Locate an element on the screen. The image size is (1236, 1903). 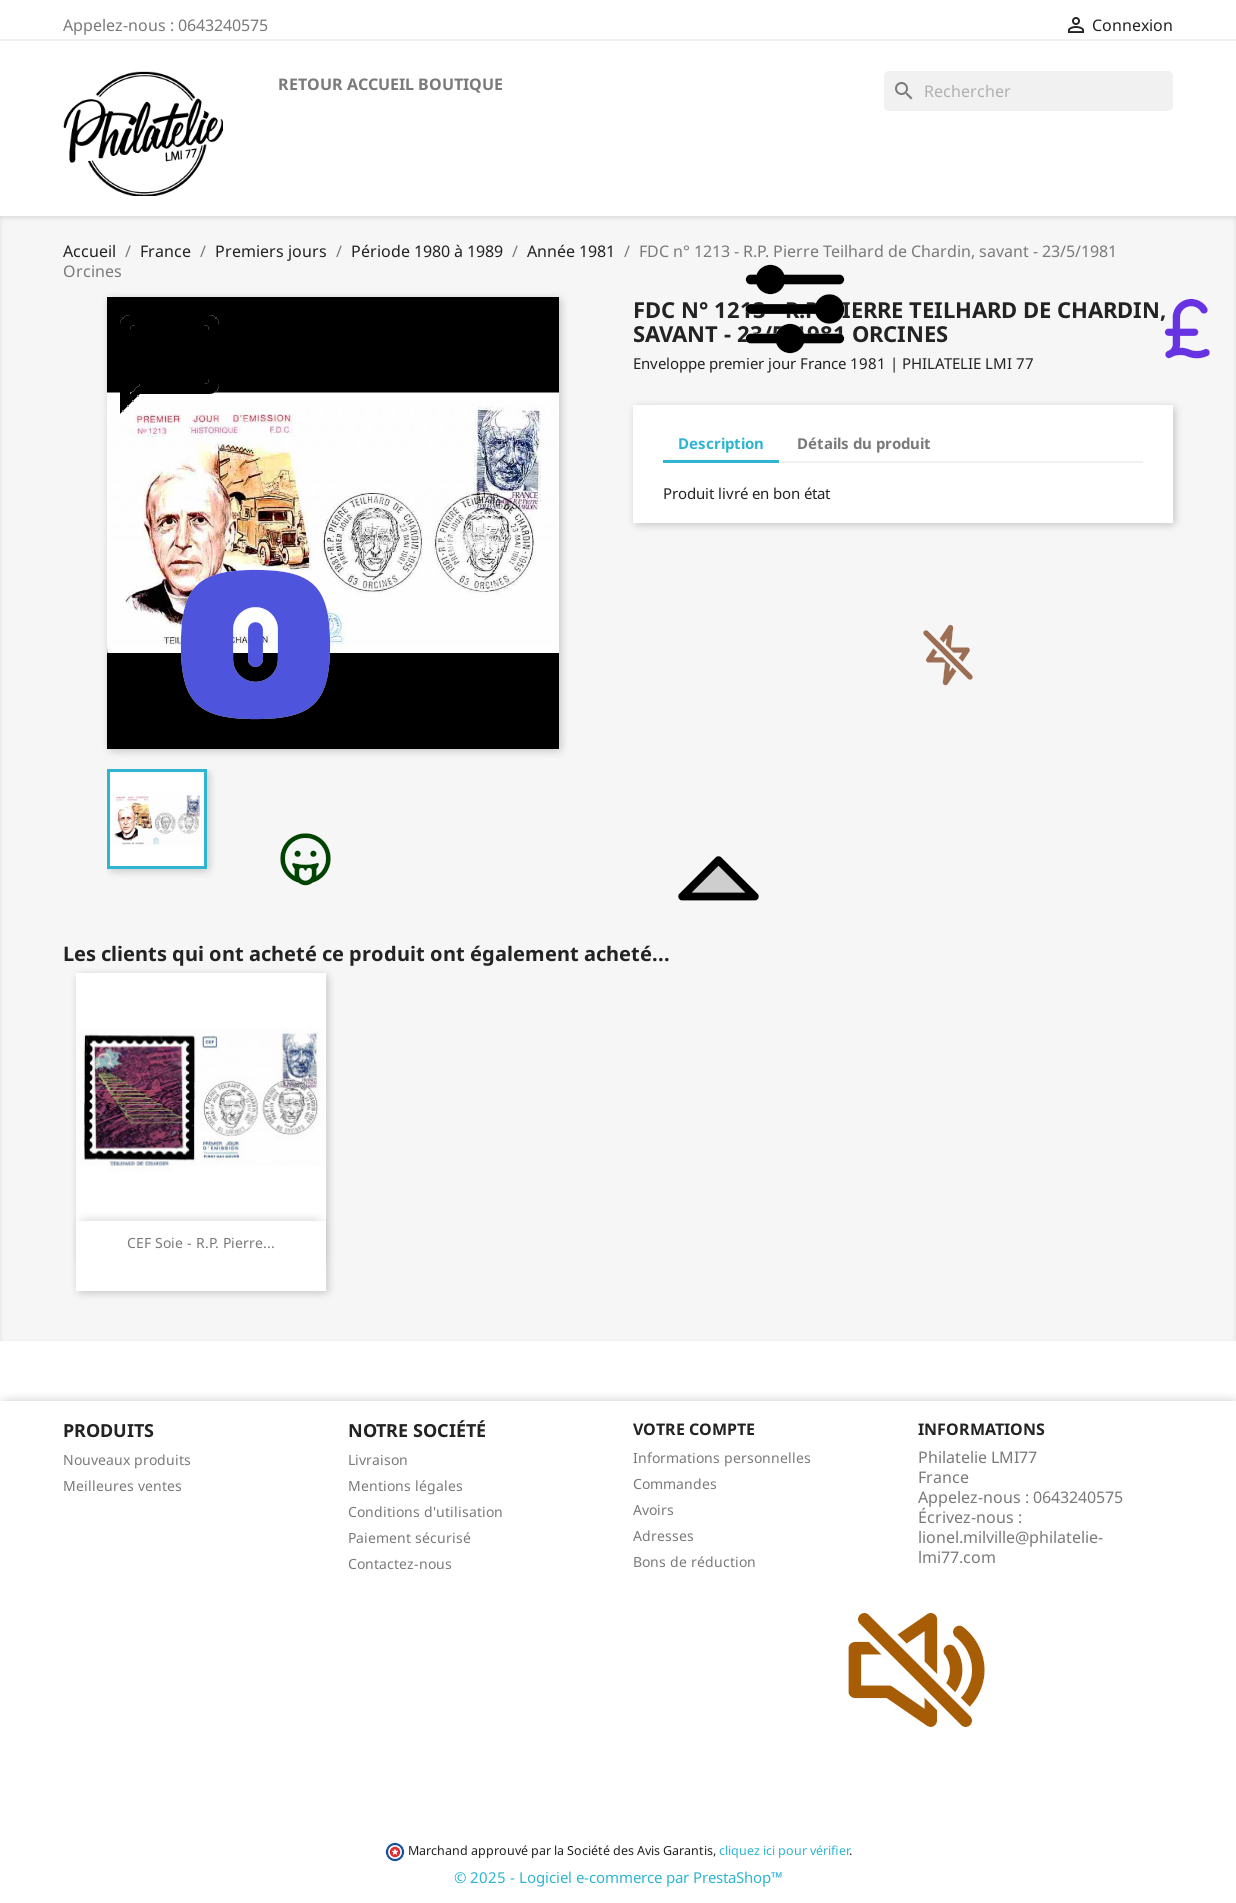
scroll up or move content upward is located at coordinates (718, 900).